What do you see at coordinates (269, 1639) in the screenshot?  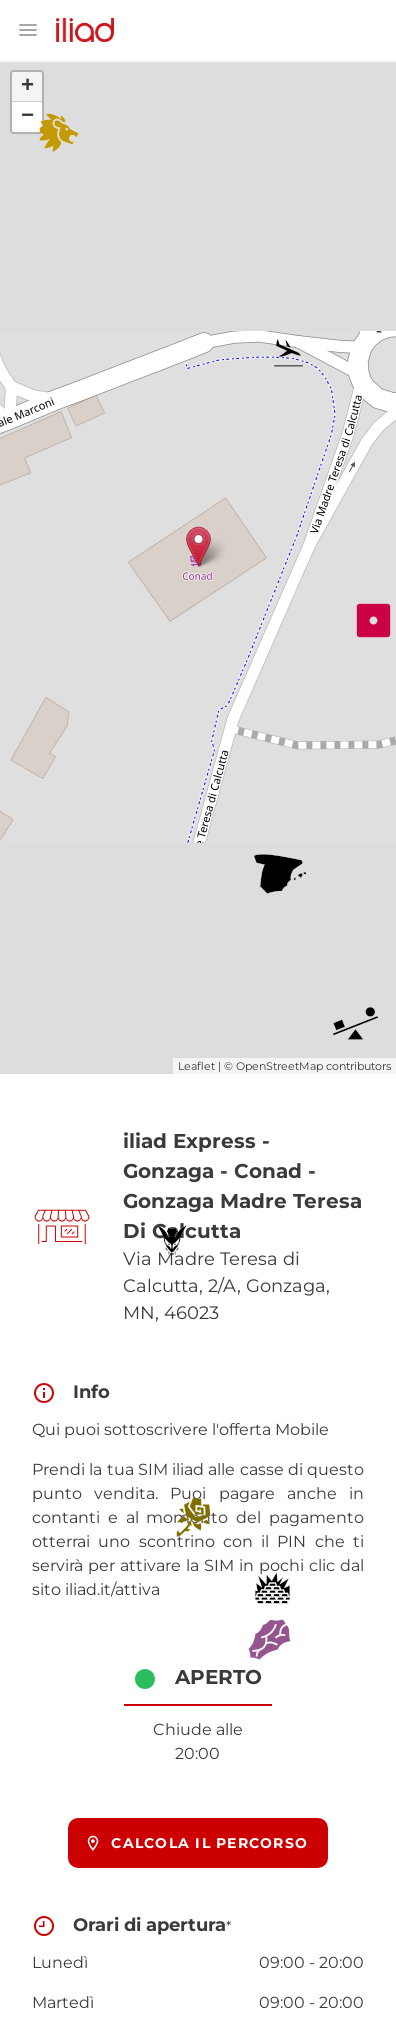 I see `craft or upgrade primitive tools` at bounding box center [269, 1639].